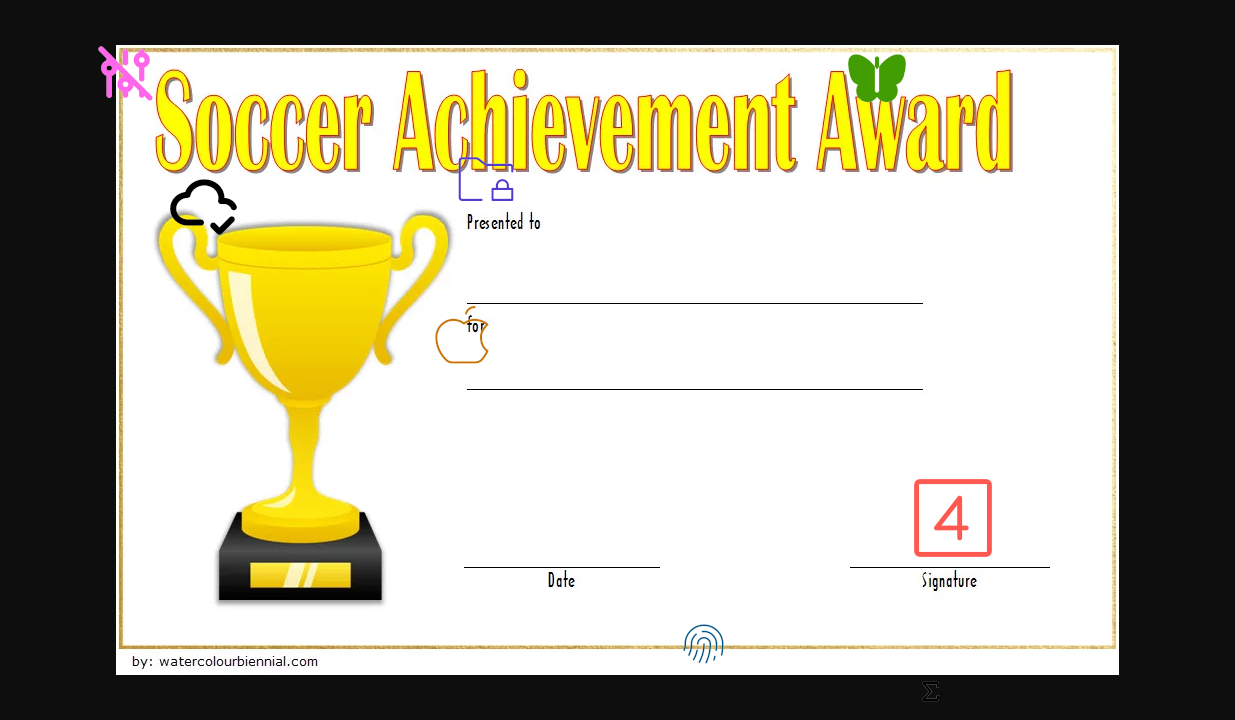 The image size is (1235, 720). I want to click on indicates Apple device or iOS compatibility, so click(464, 339).